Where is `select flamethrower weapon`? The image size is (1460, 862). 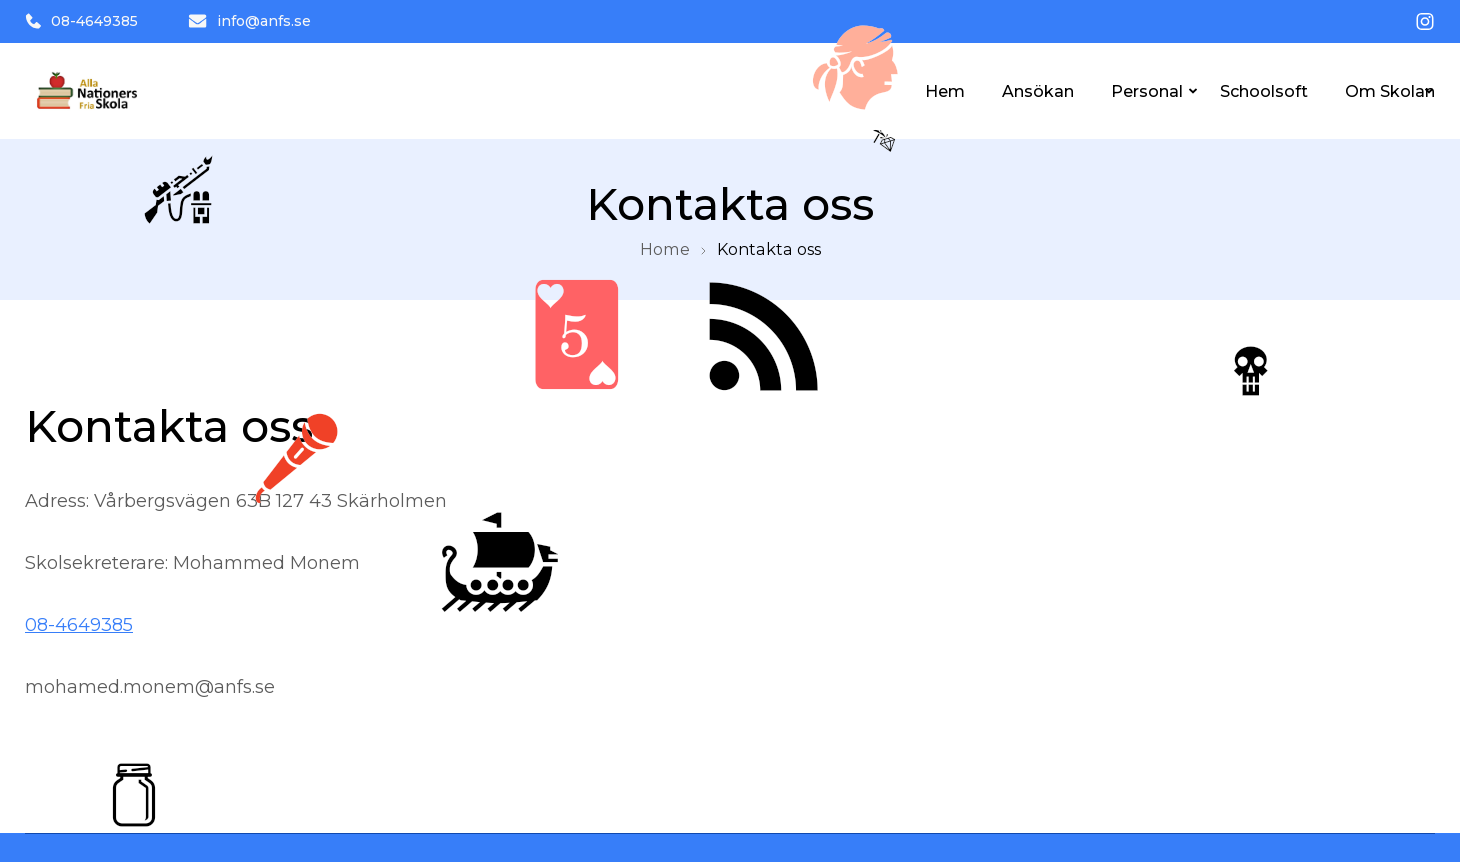
select flamethrower weapon is located at coordinates (178, 189).